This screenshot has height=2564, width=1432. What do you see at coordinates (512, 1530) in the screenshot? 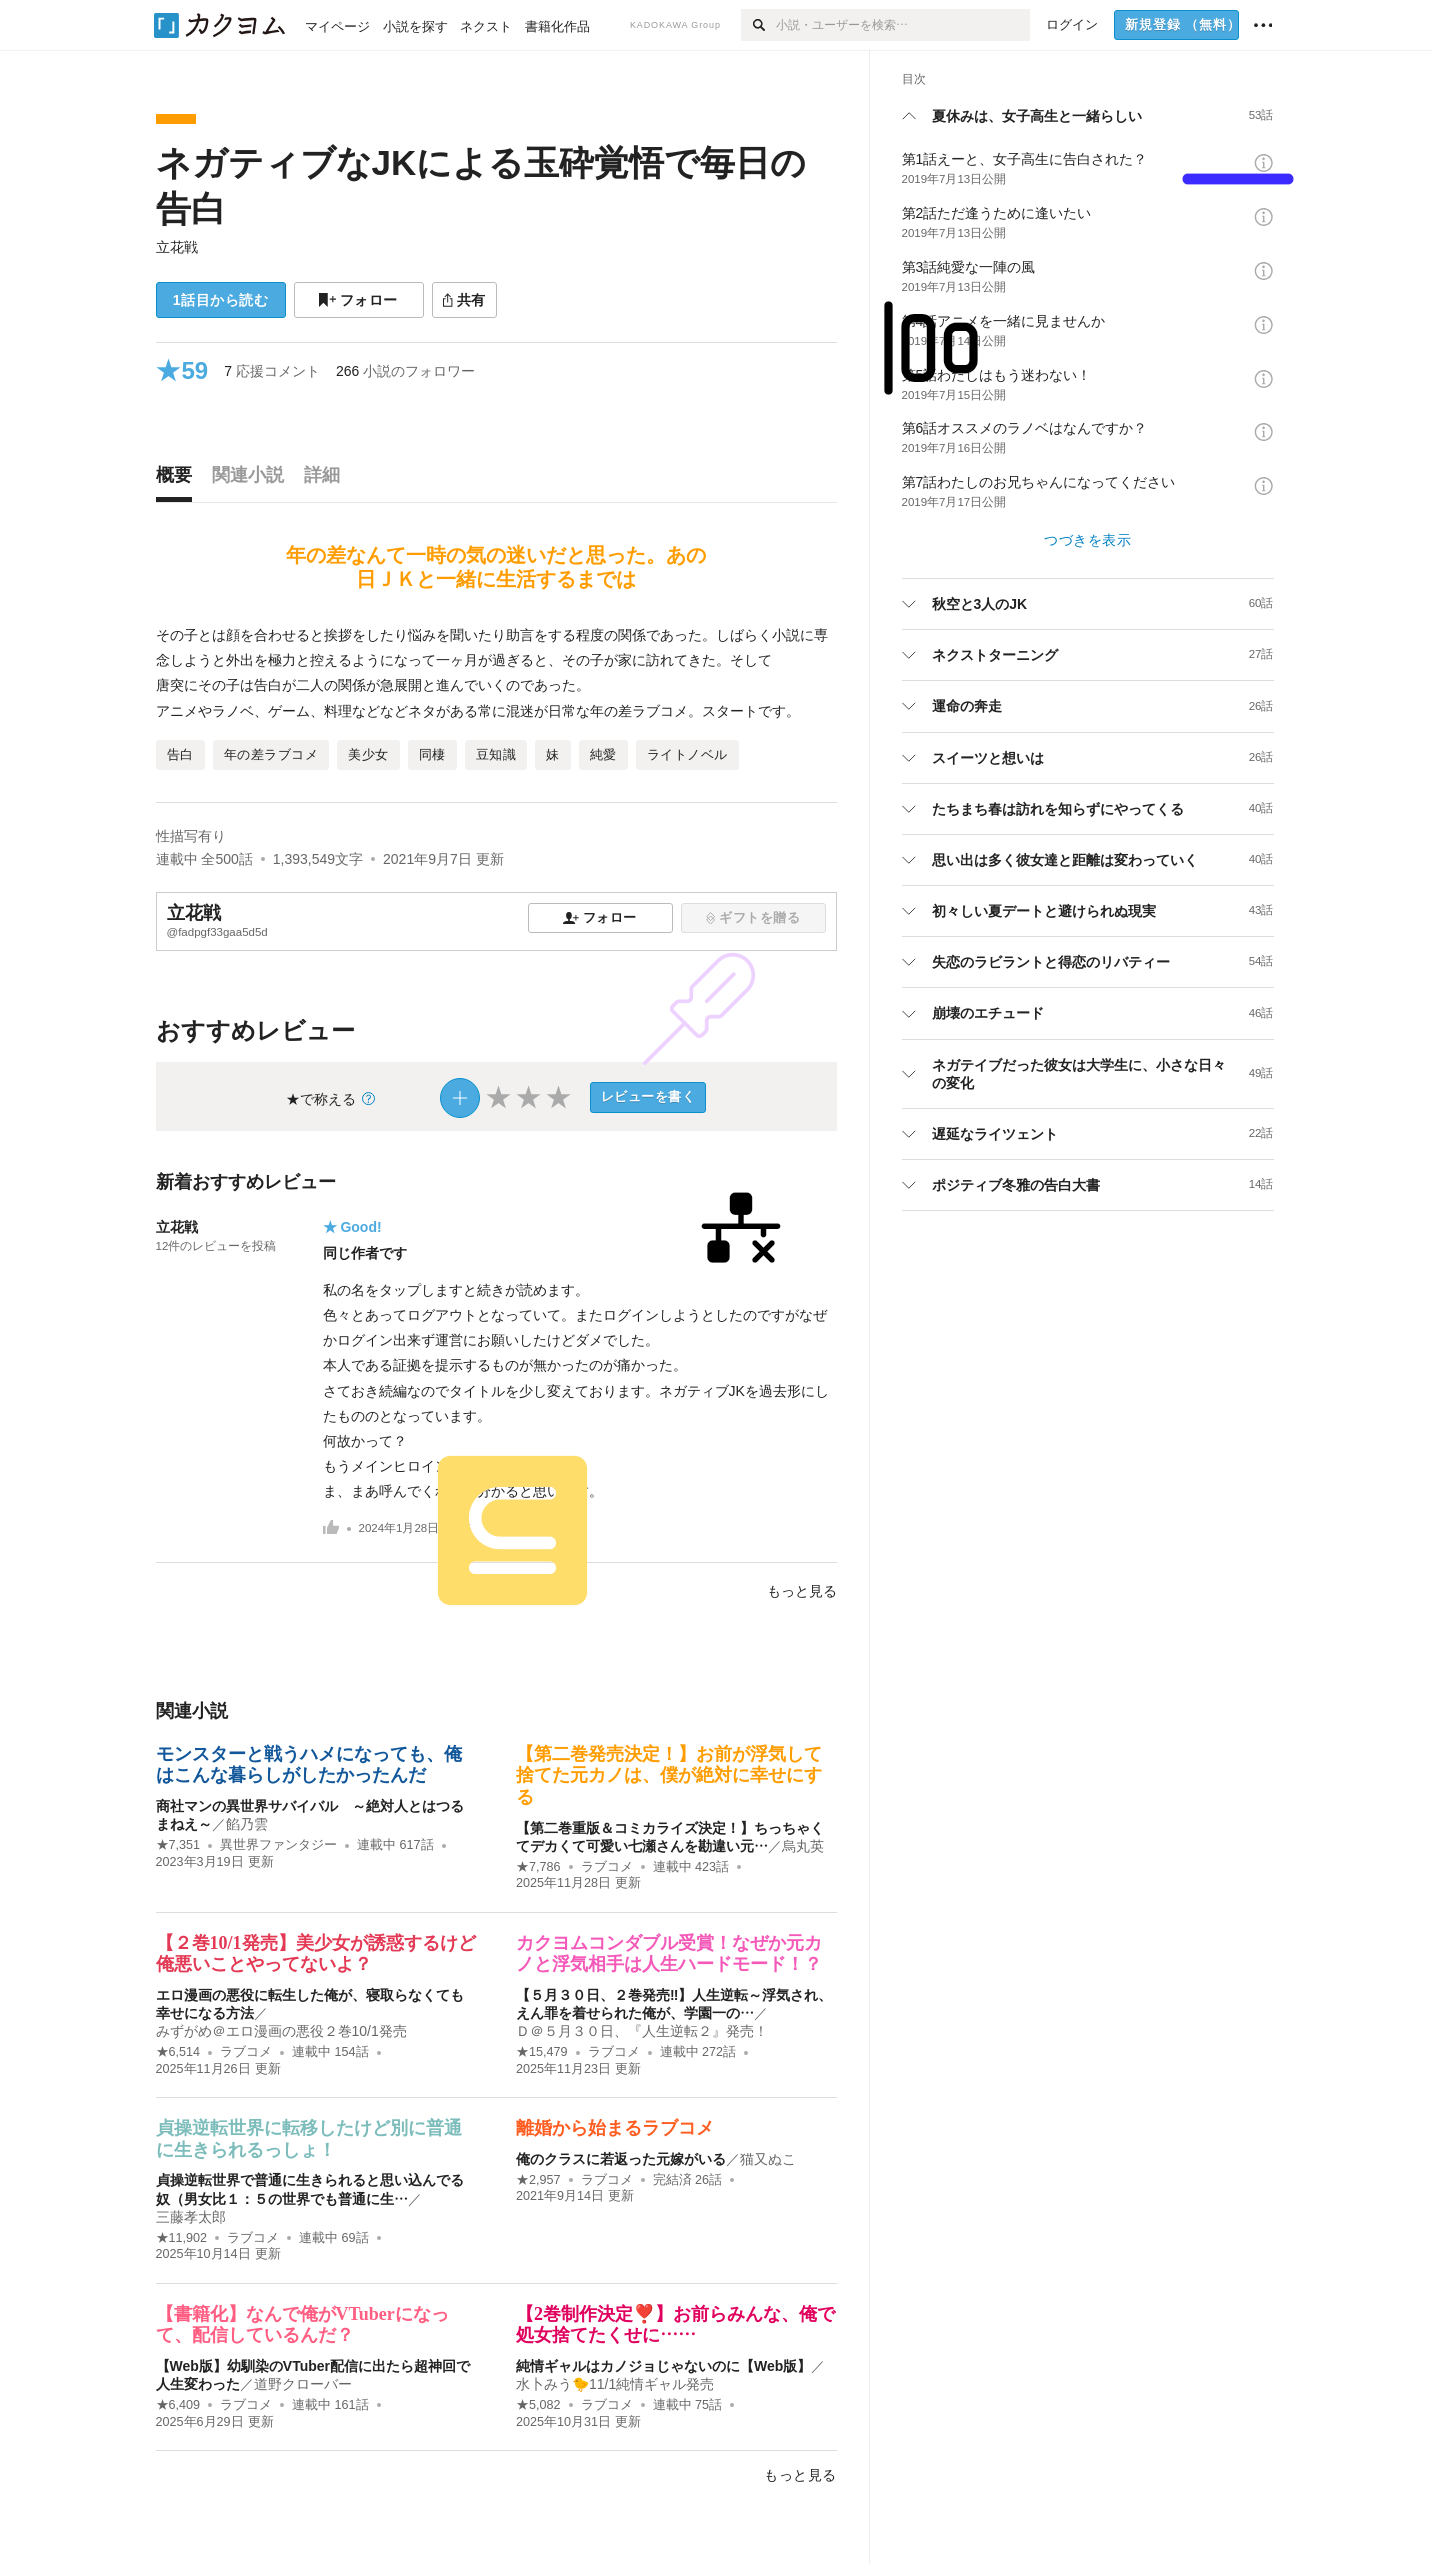
I see `indicates a subset relationship in mathematical or data contexts` at bounding box center [512, 1530].